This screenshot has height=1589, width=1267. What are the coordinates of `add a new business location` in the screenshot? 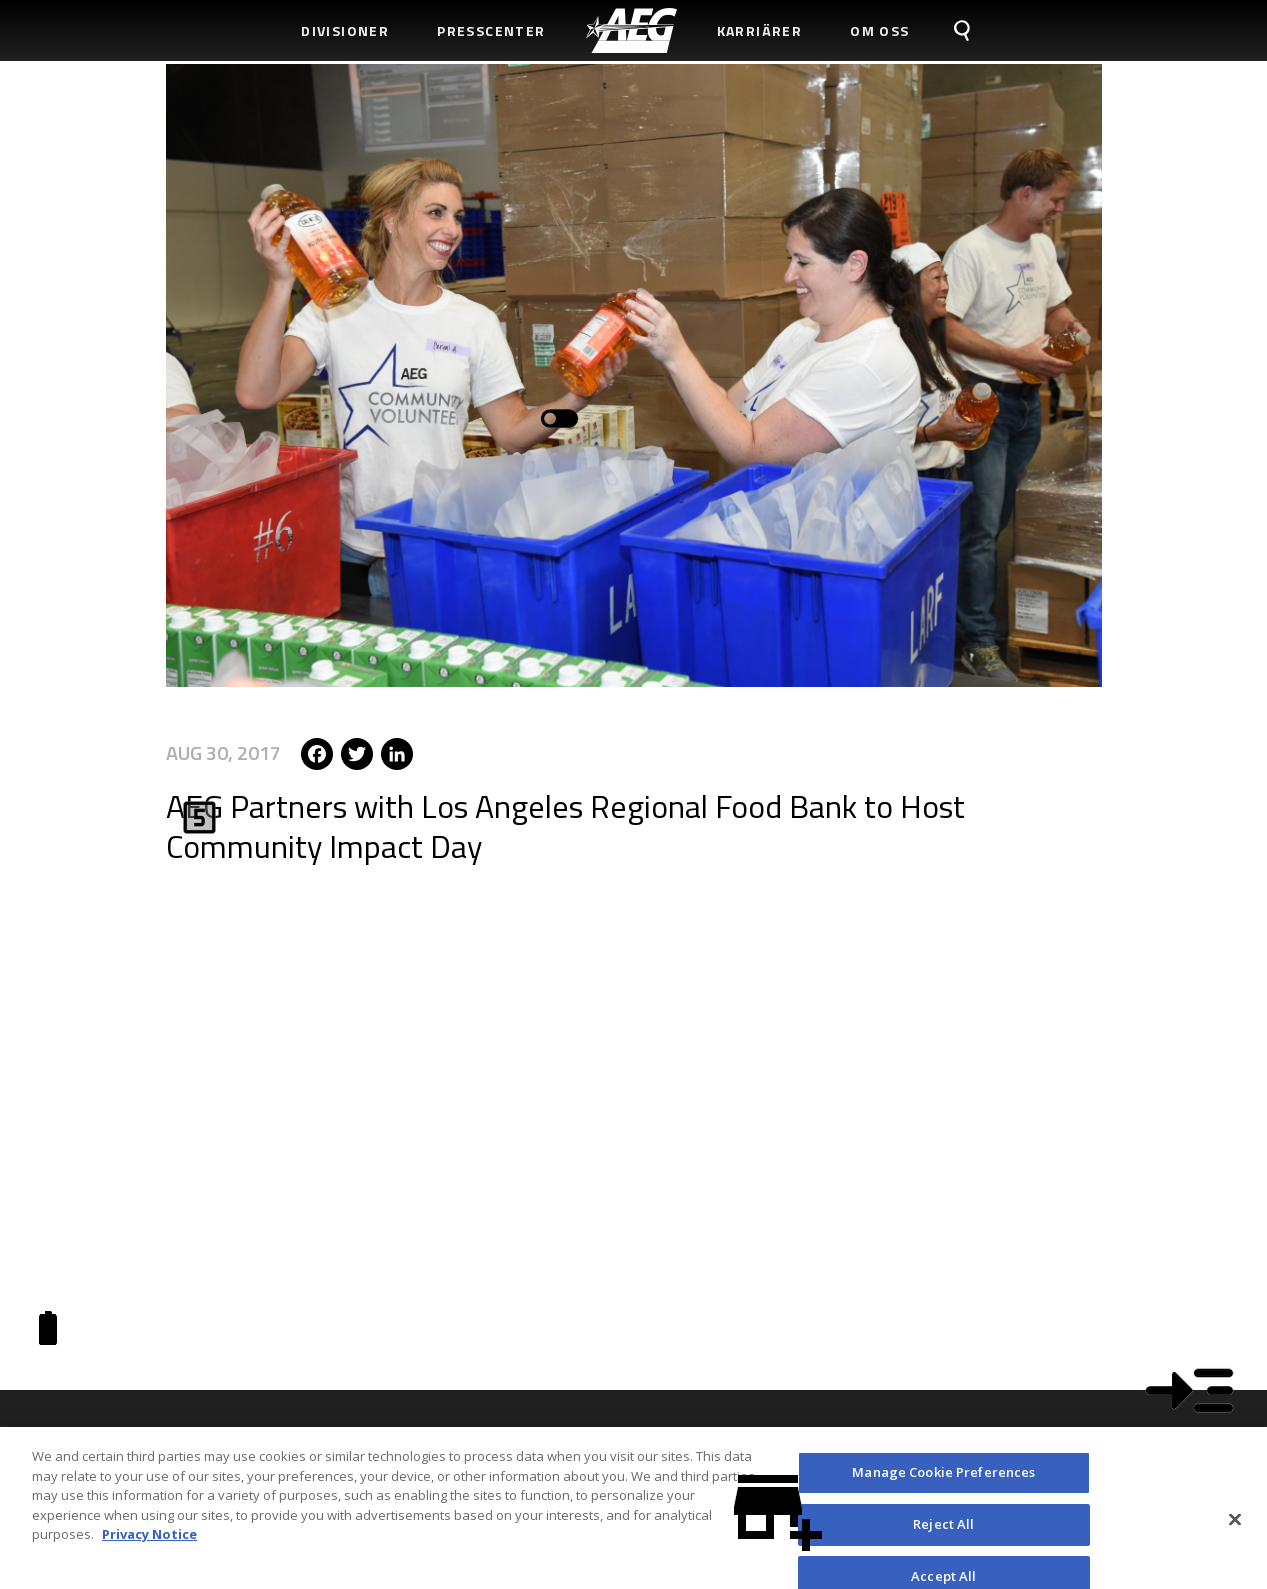 It's located at (778, 1507).